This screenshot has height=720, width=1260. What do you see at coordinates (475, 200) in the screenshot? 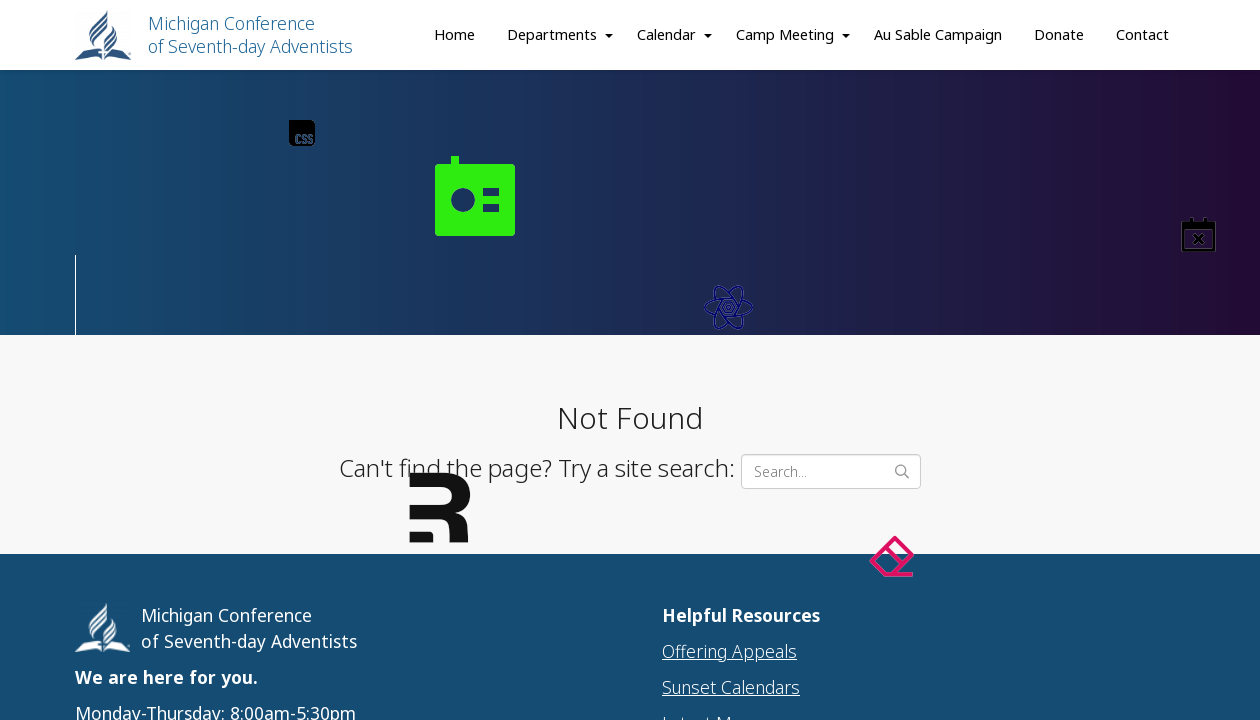
I see `access radio or audio streaming` at bounding box center [475, 200].